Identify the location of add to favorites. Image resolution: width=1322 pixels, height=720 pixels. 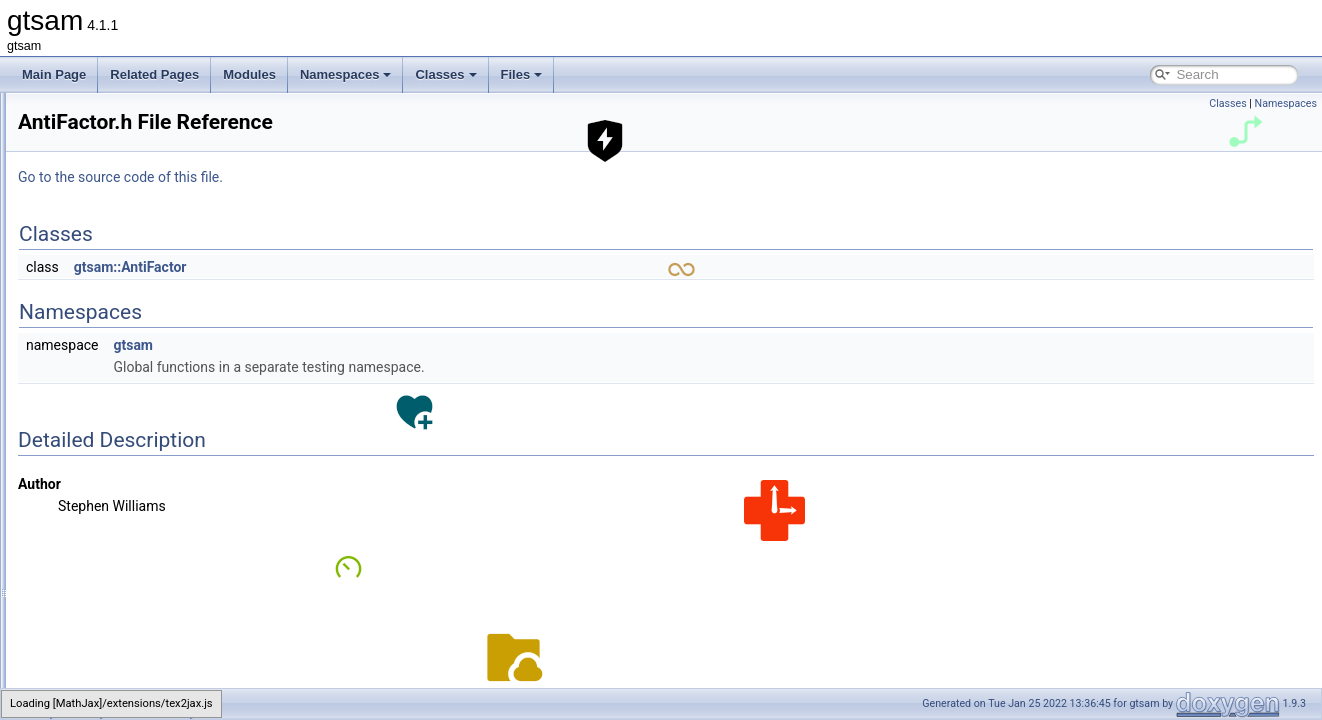
(414, 411).